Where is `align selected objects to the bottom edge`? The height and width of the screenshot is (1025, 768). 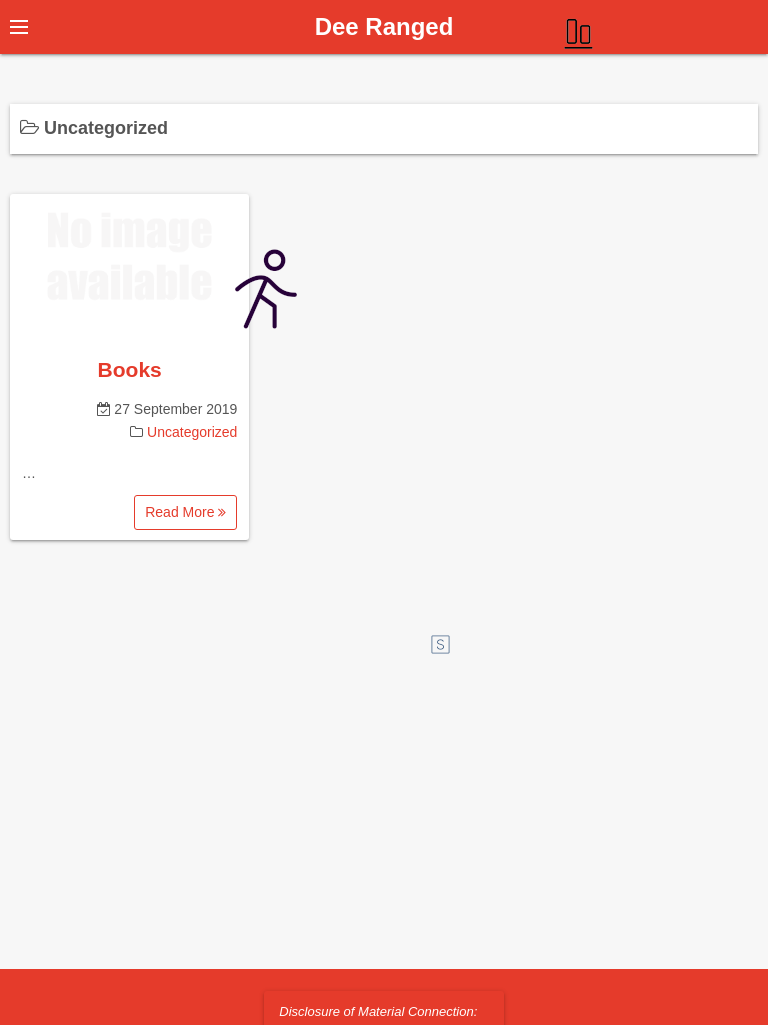 align selected objects to the bottom edge is located at coordinates (578, 34).